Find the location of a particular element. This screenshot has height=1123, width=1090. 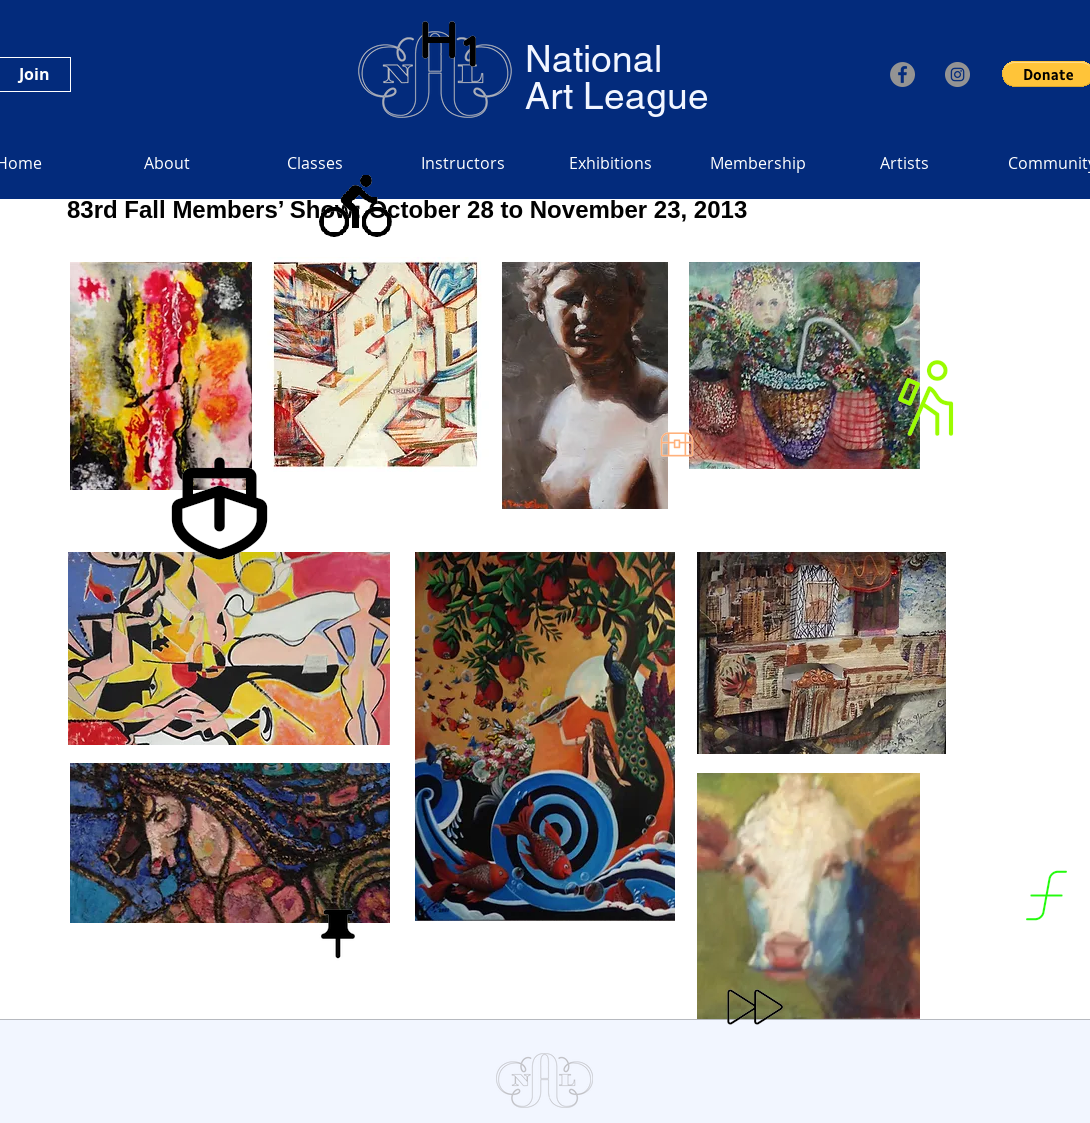

access hiking trails or outdoor activities is located at coordinates (929, 398).